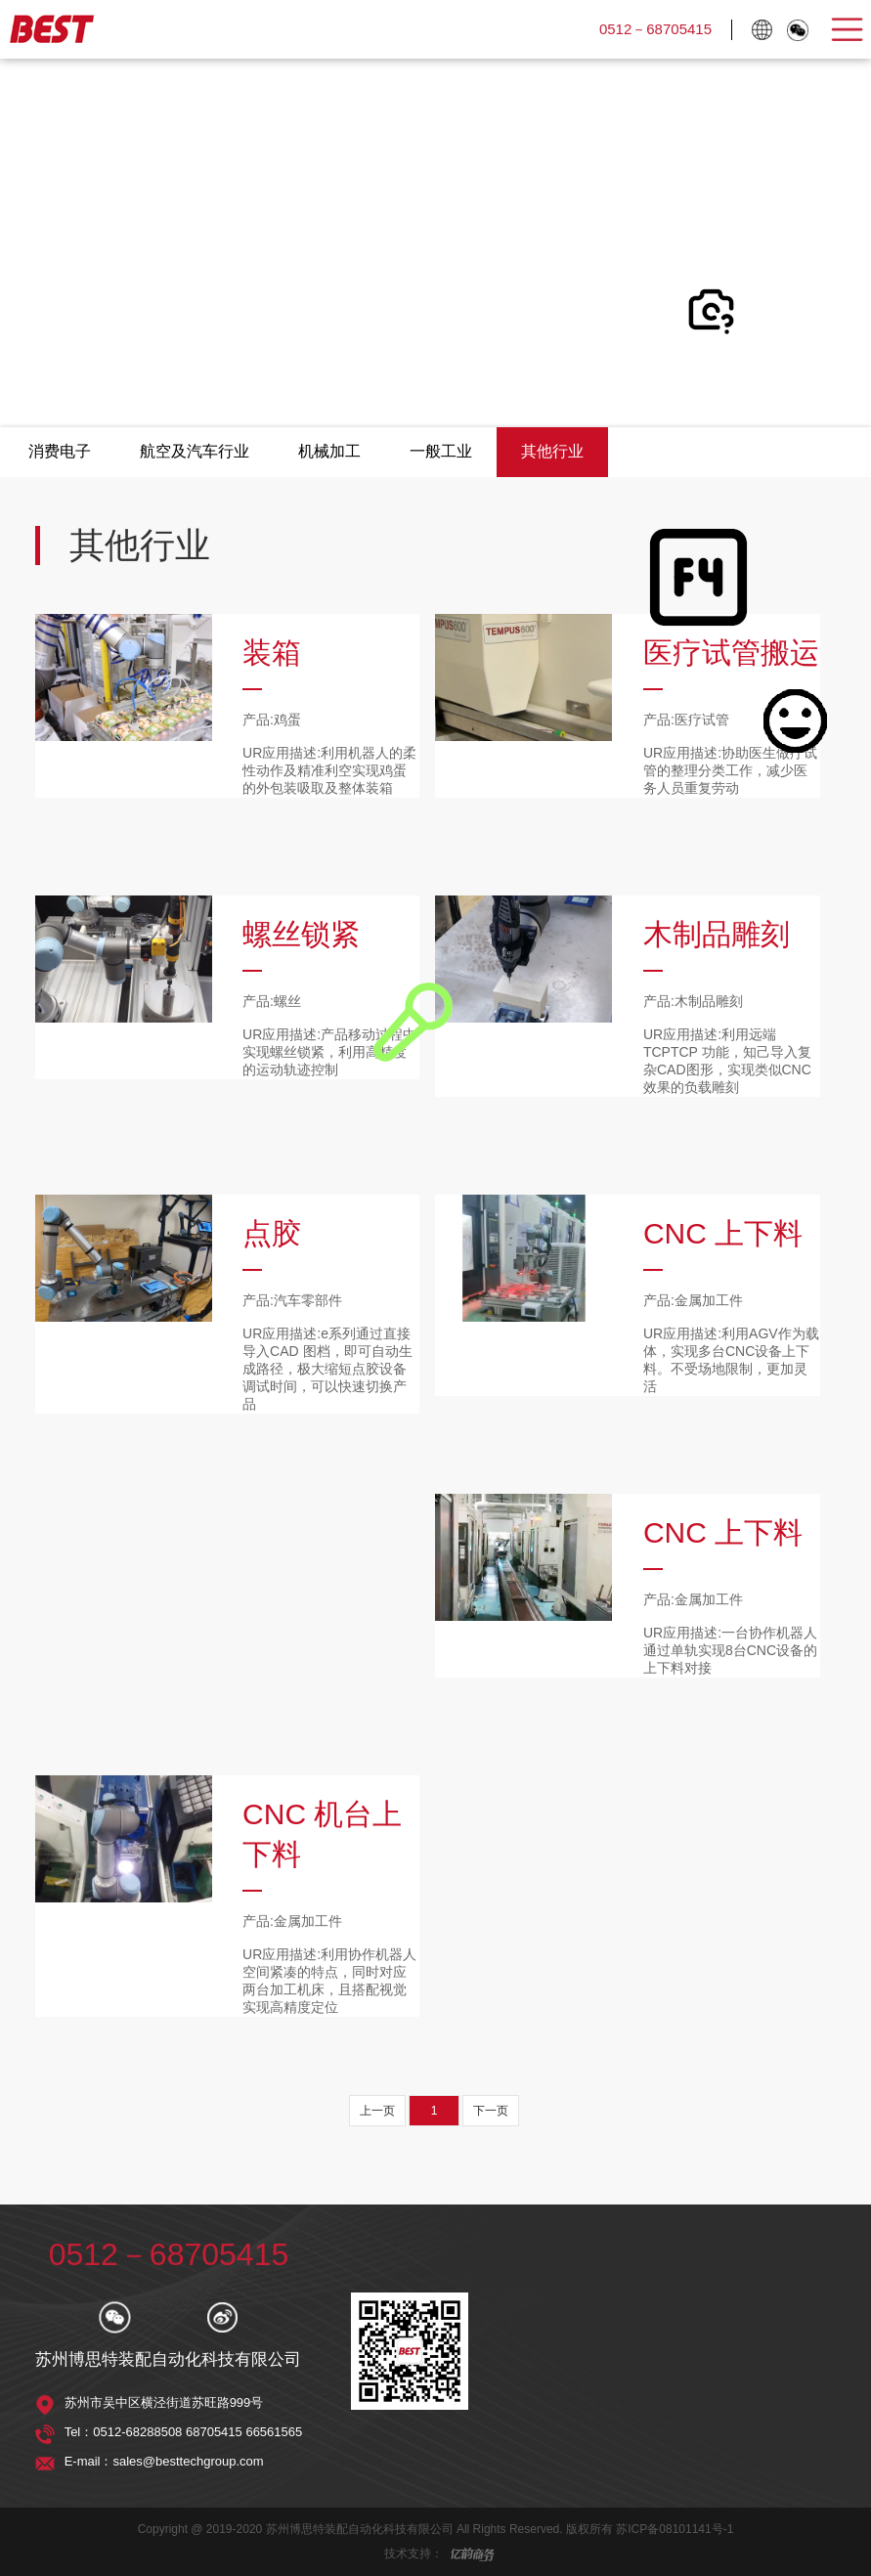  I want to click on press F4 keyboard shortcut, so click(698, 577).